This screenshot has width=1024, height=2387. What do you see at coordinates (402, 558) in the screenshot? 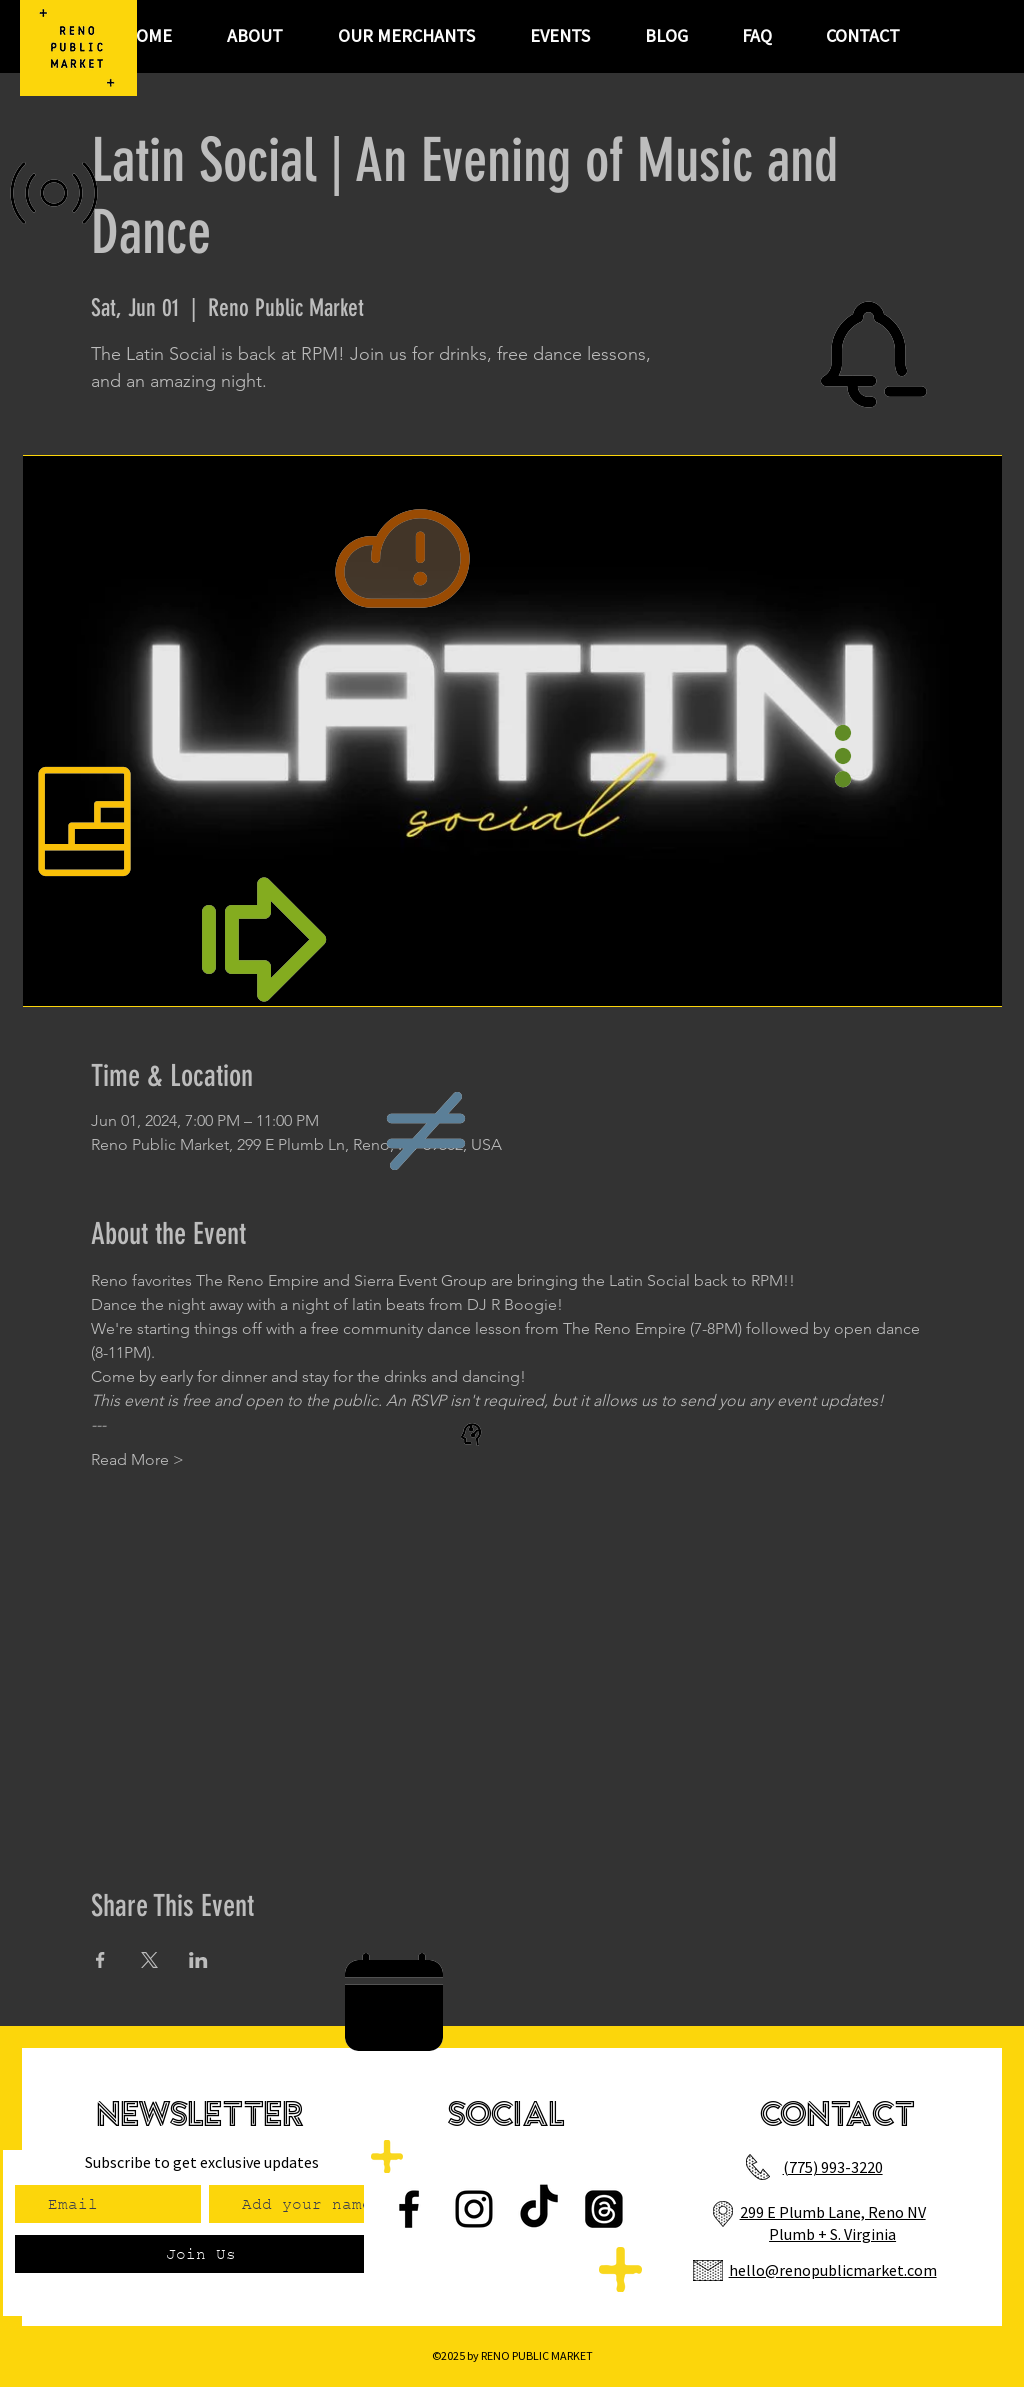
I see `cloud storage warning or issue detected` at bounding box center [402, 558].